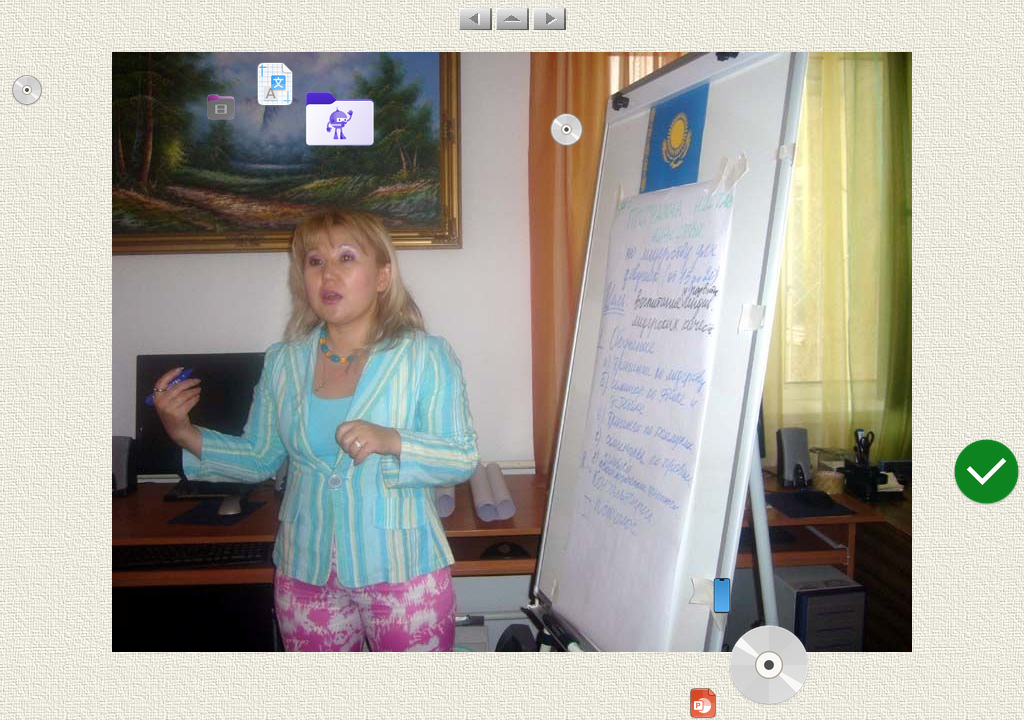  What do you see at coordinates (27, 90) in the screenshot?
I see `indicates a DVD+R disc drive or media` at bounding box center [27, 90].